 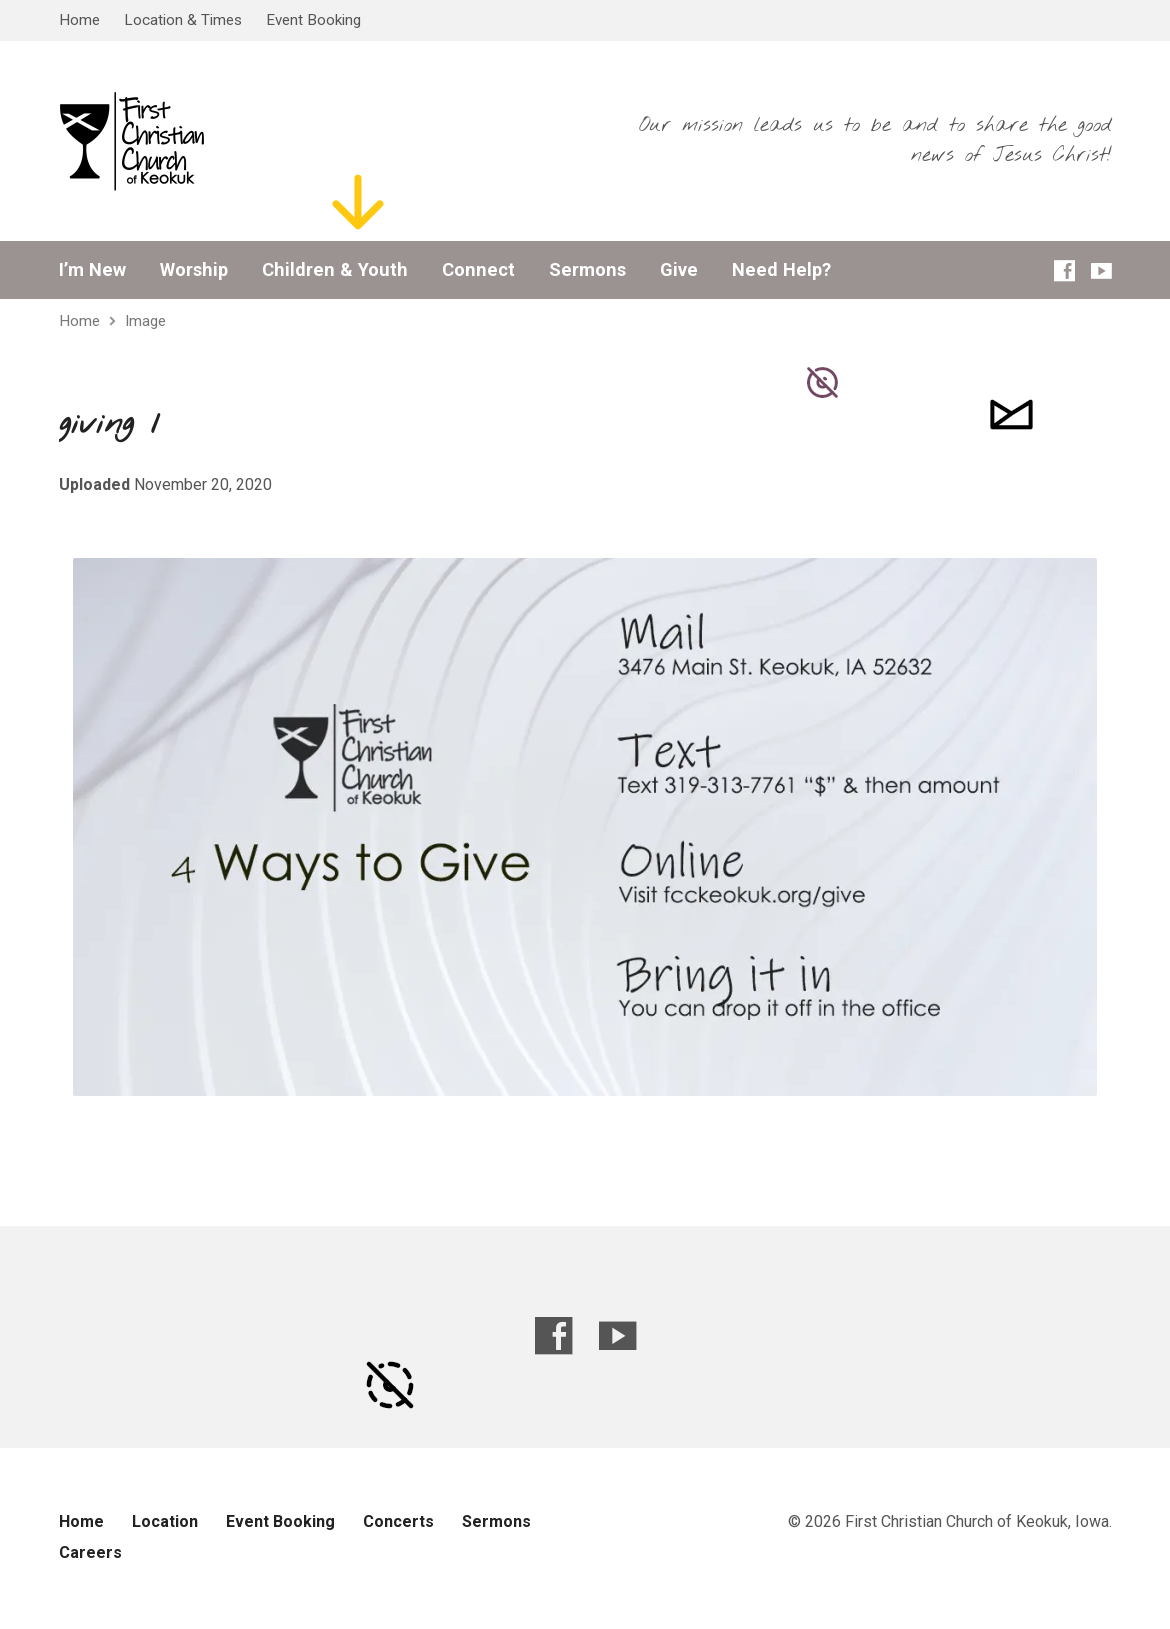 I want to click on scroll down or view more content, so click(x=358, y=202).